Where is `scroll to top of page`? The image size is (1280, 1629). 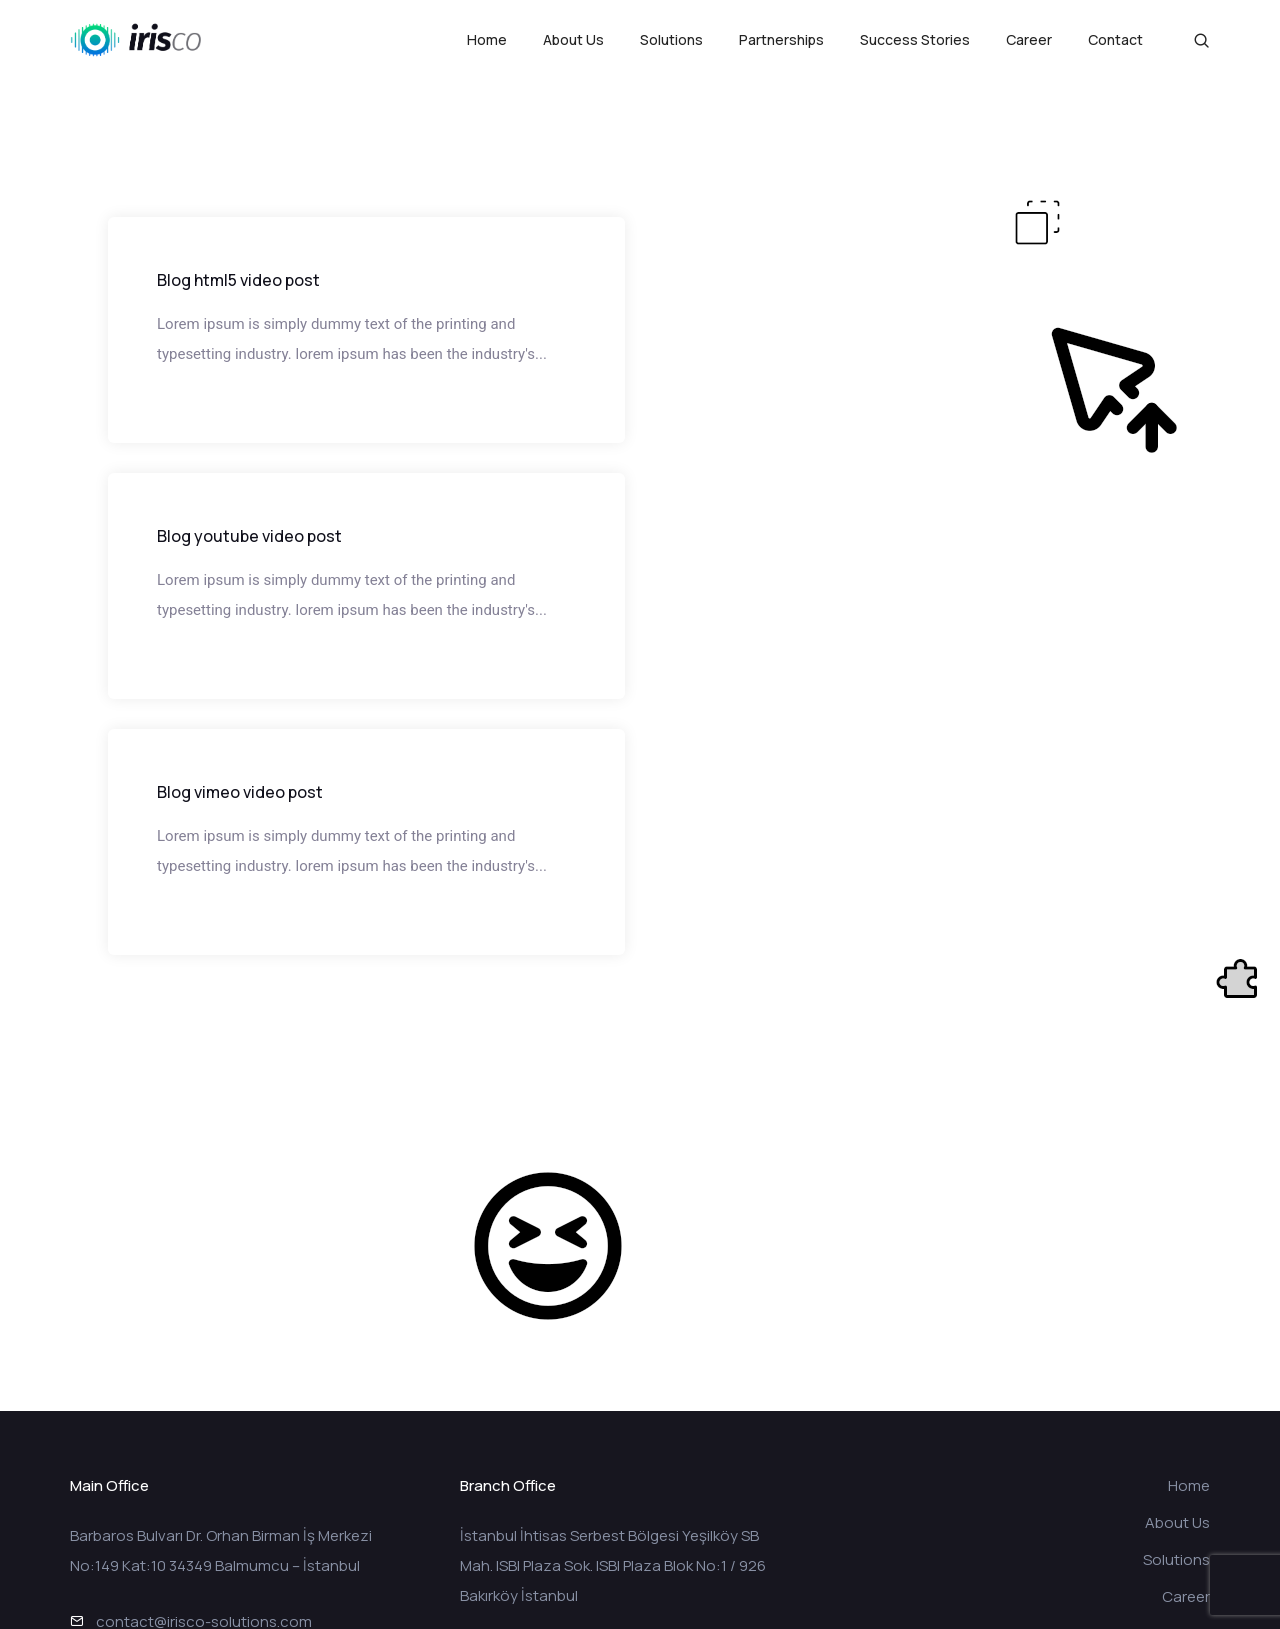 scroll to top of page is located at coordinates (1108, 384).